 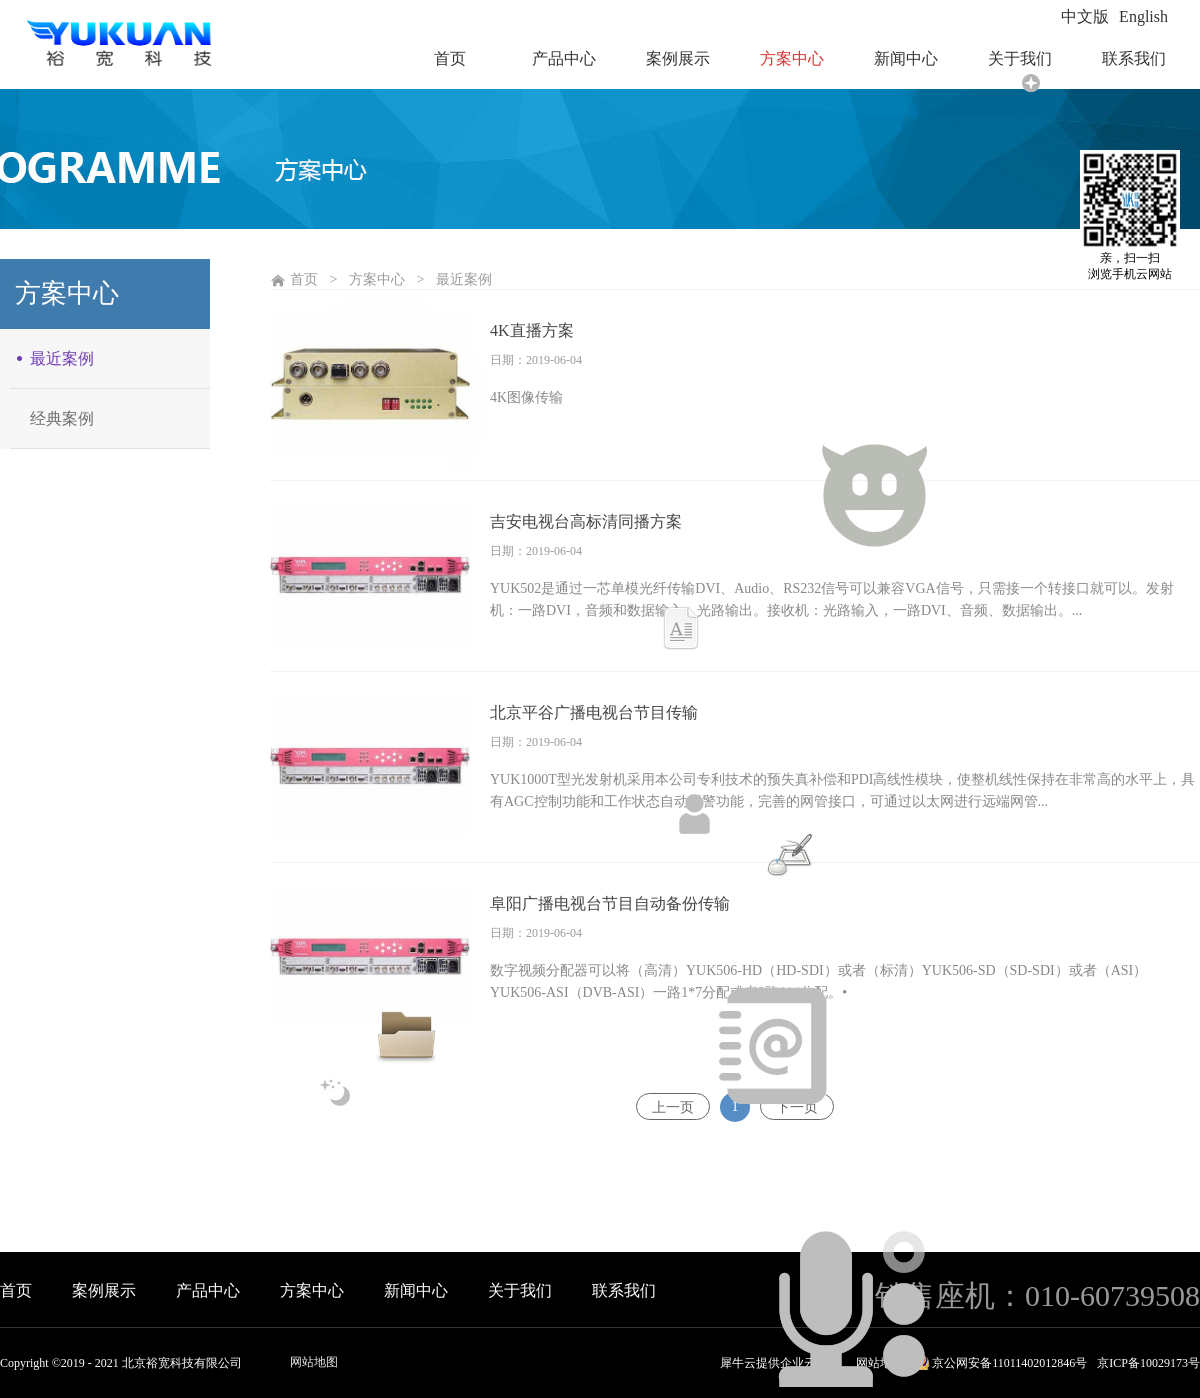 What do you see at coordinates (681, 628) in the screenshot?
I see `open a rich text document` at bounding box center [681, 628].